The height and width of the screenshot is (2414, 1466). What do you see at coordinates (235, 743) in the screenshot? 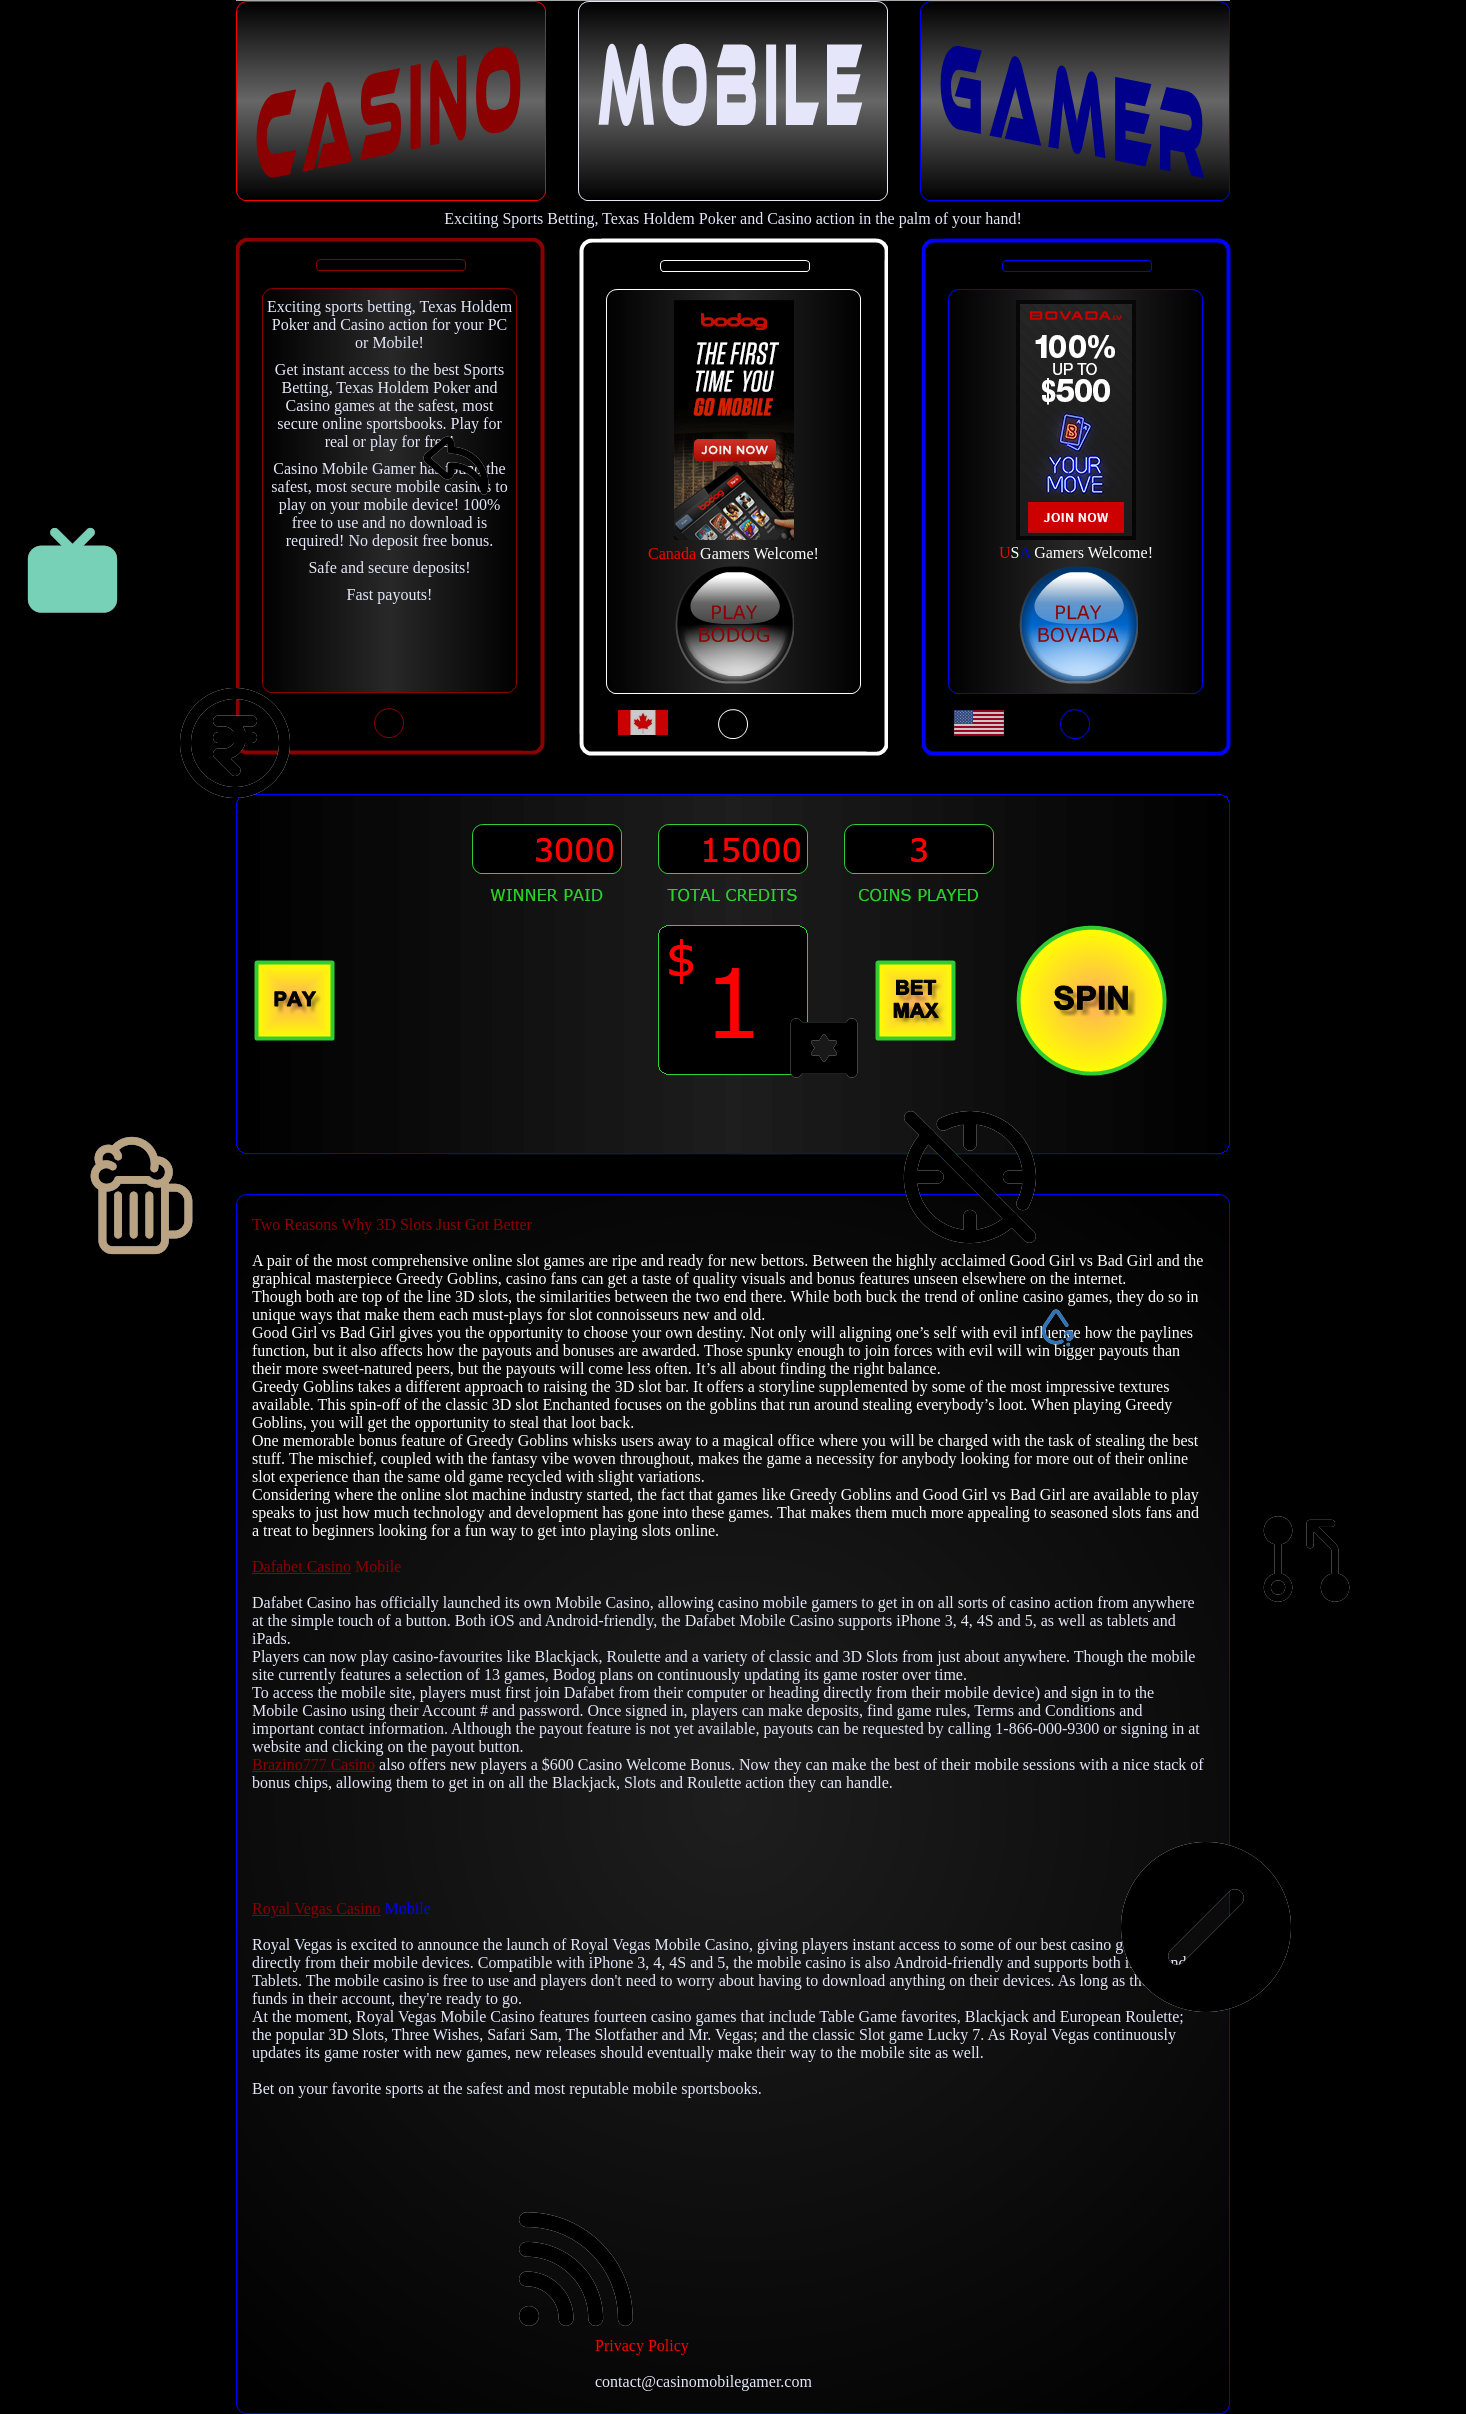
I see `view balance in Indian rupees` at bounding box center [235, 743].